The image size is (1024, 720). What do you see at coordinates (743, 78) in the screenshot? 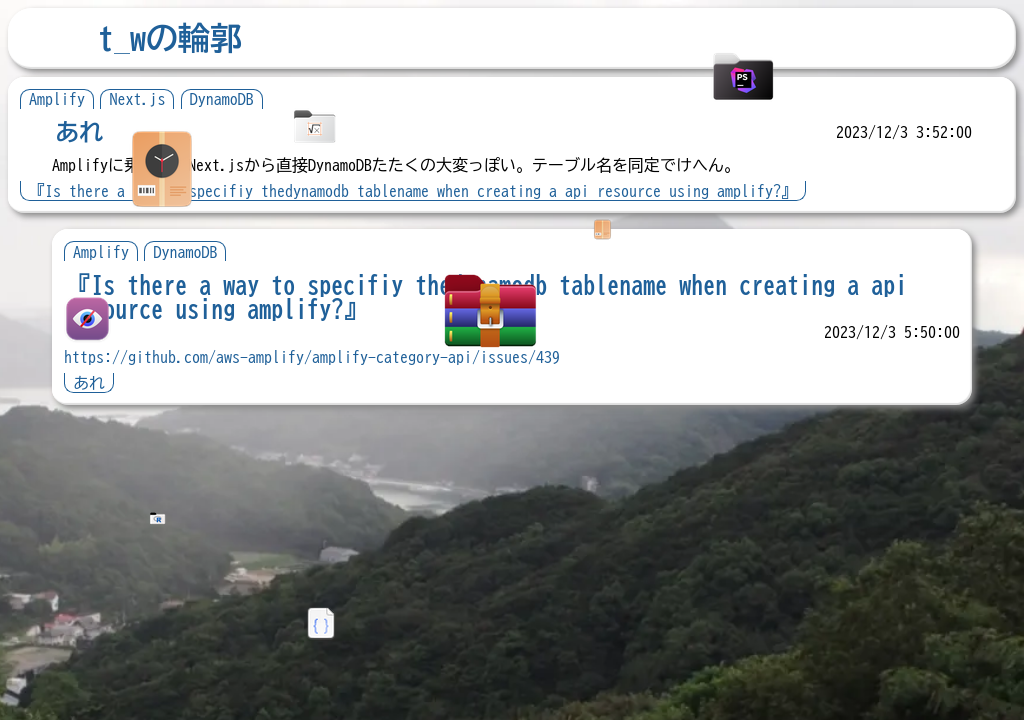
I see `folder containing phpstorm project files` at bounding box center [743, 78].